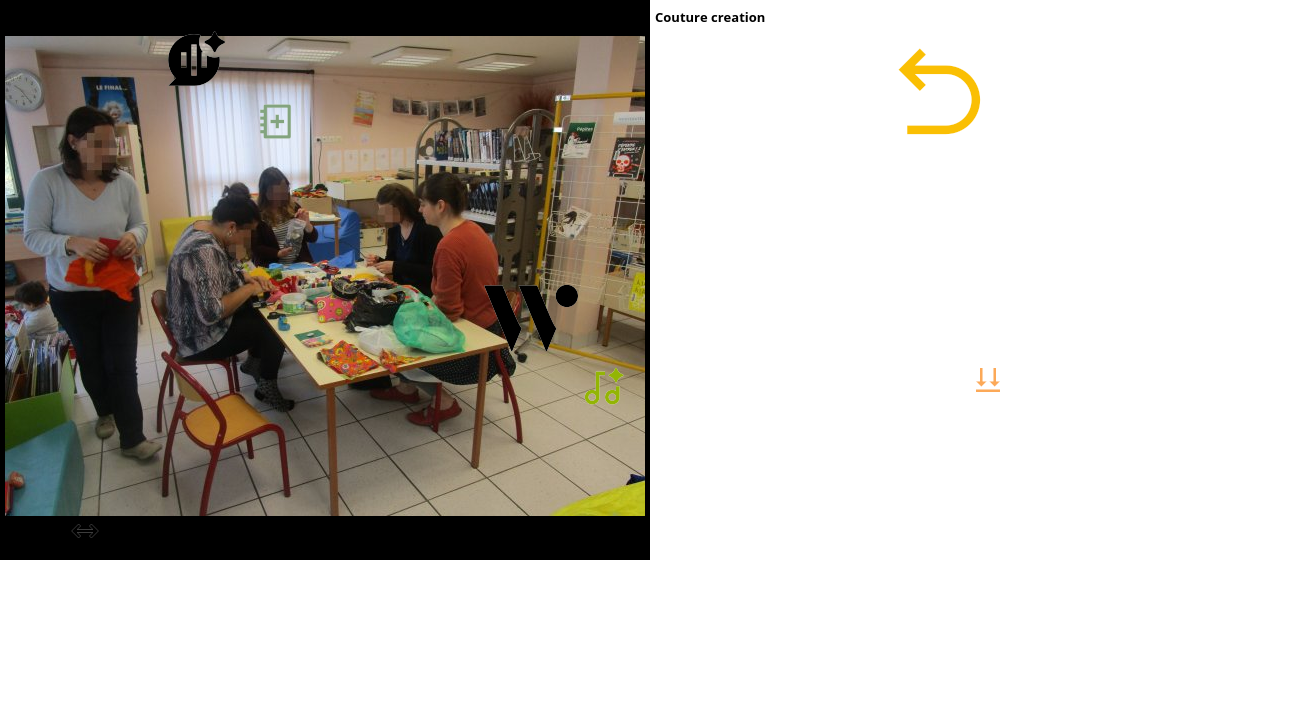 Image resolution: width=1294 pixels, height=720 pixels. What do you see at coordinates (988, 380) in the screenshot?
I see `align selected elements to the bottom` at bounding box center [988, 380].